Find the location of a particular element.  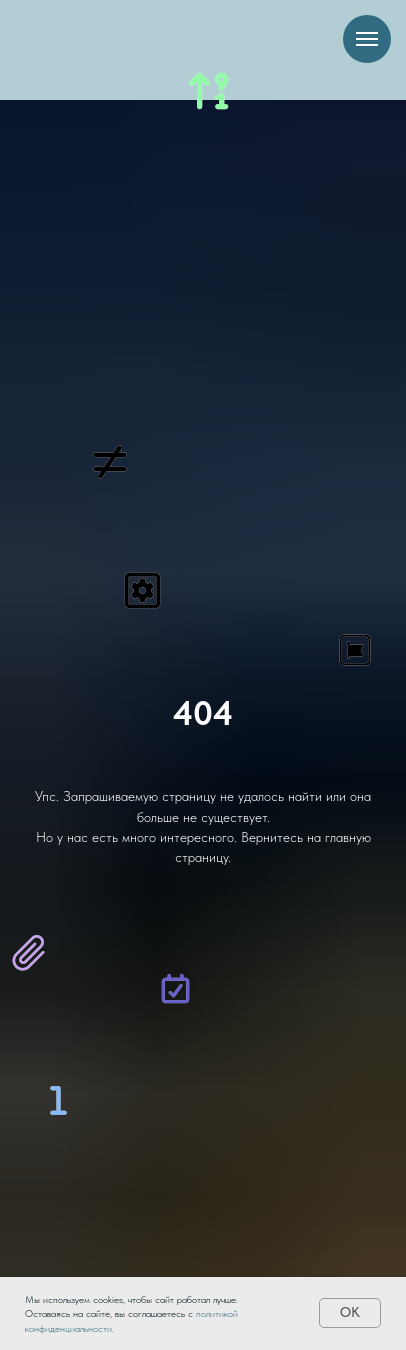

indicates the number one or first item in a list is located at coordinates (58, 1100).